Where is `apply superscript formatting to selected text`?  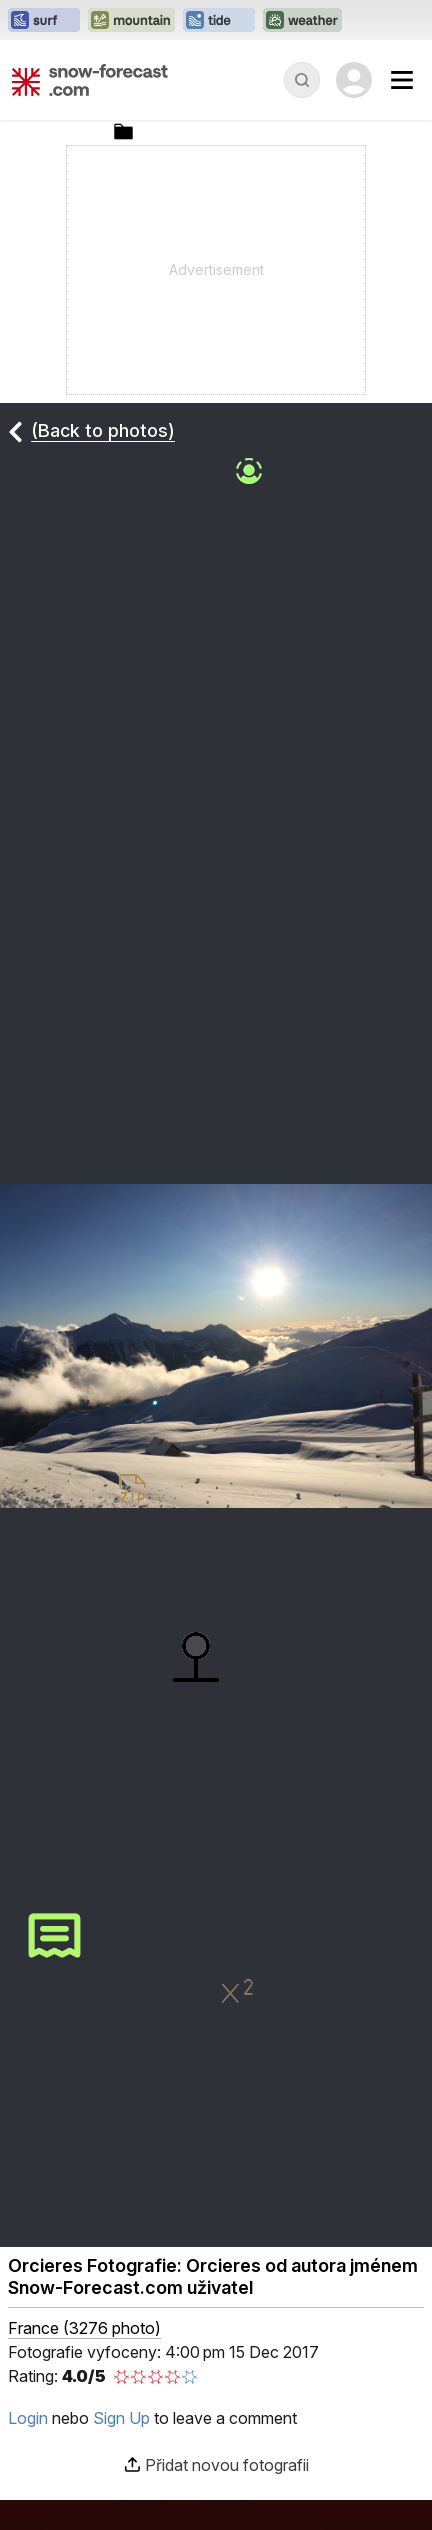 apply superscript formatting to selected text is located at coordinates (235, 1991).